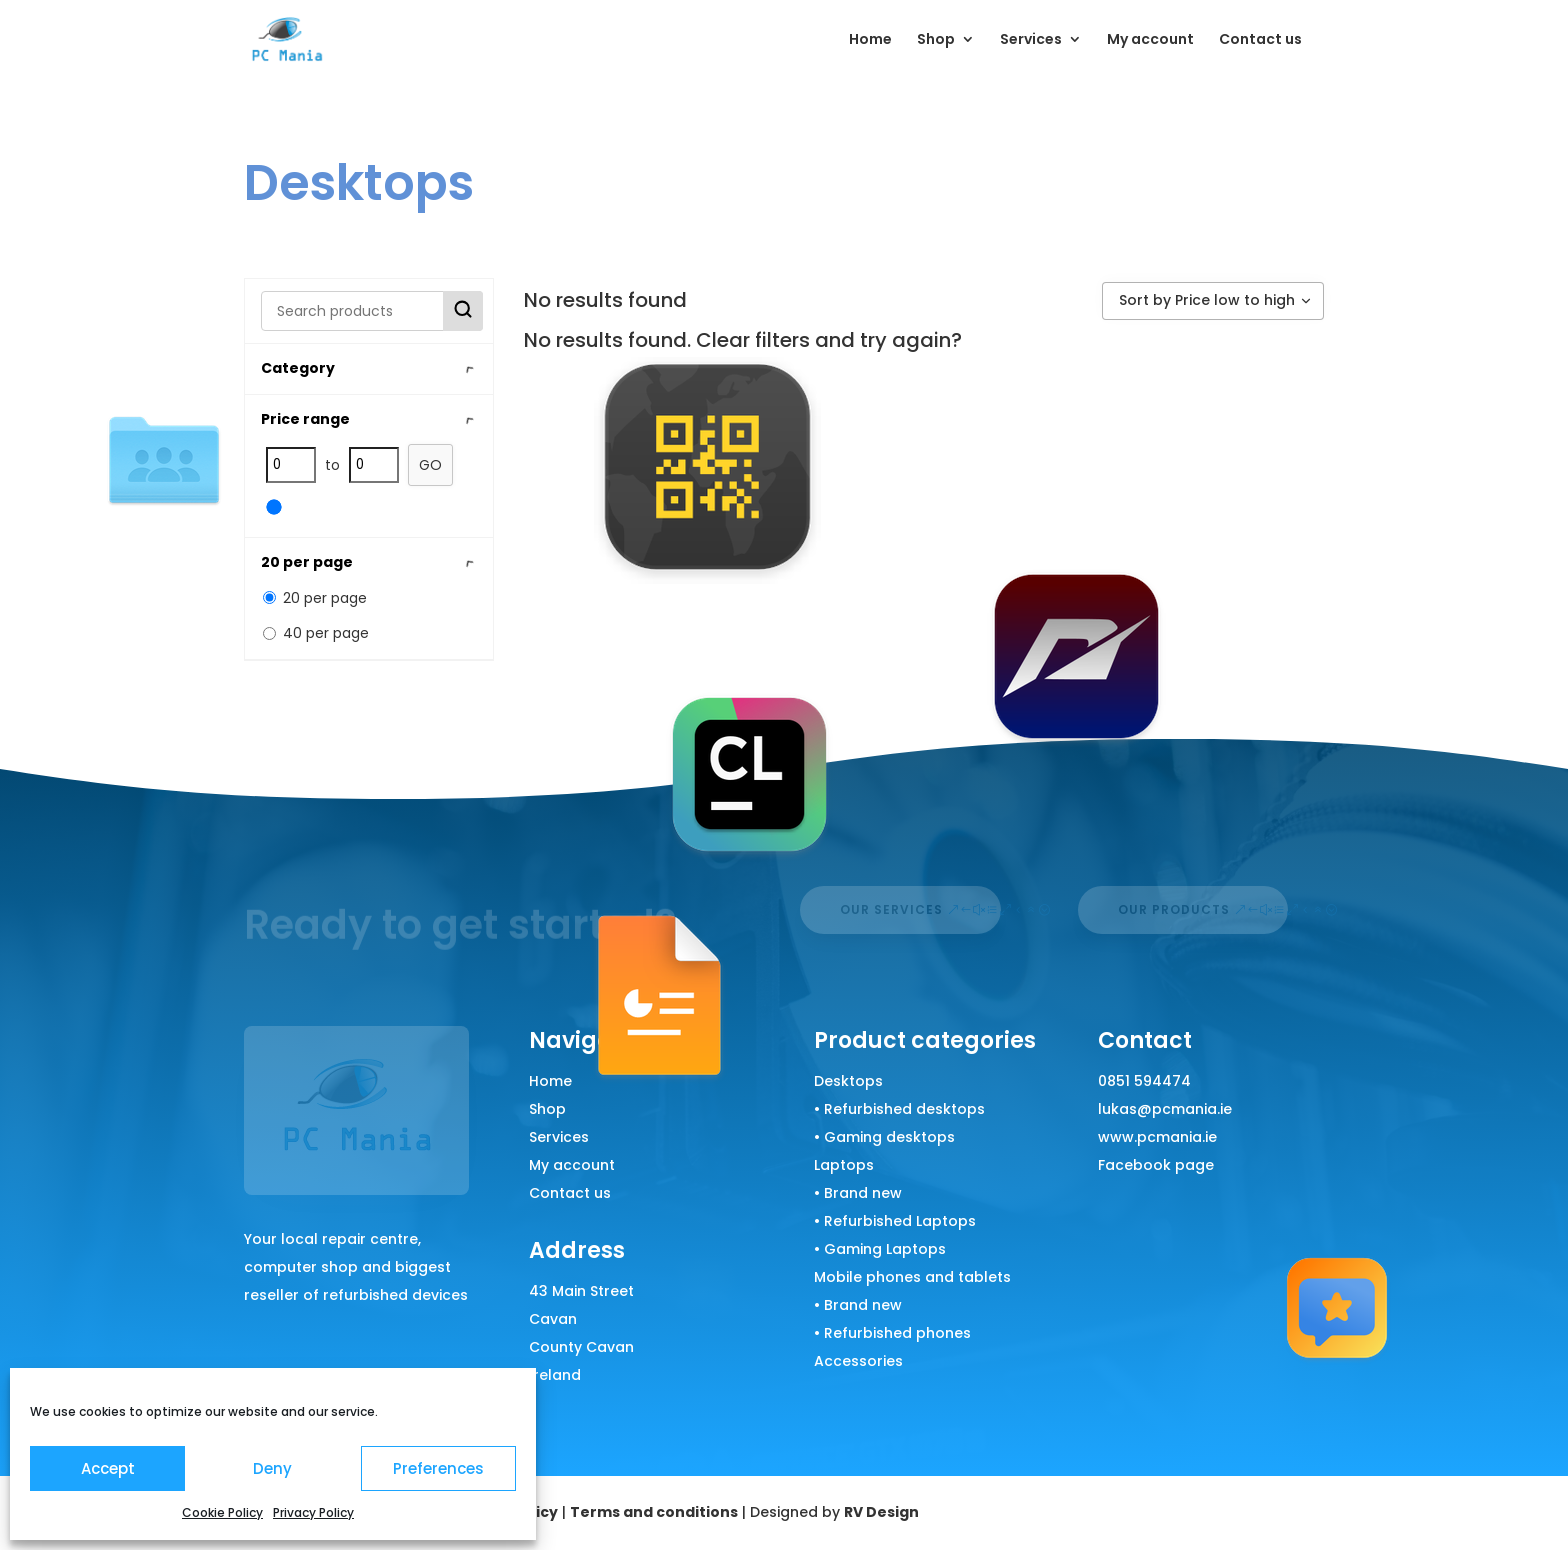 Image resolution: width=1568 pixels, height=1550 pixels. Describe the element at coordinates (1337, 1308) in the screenshot. I see `open flare messaging app` at that location.